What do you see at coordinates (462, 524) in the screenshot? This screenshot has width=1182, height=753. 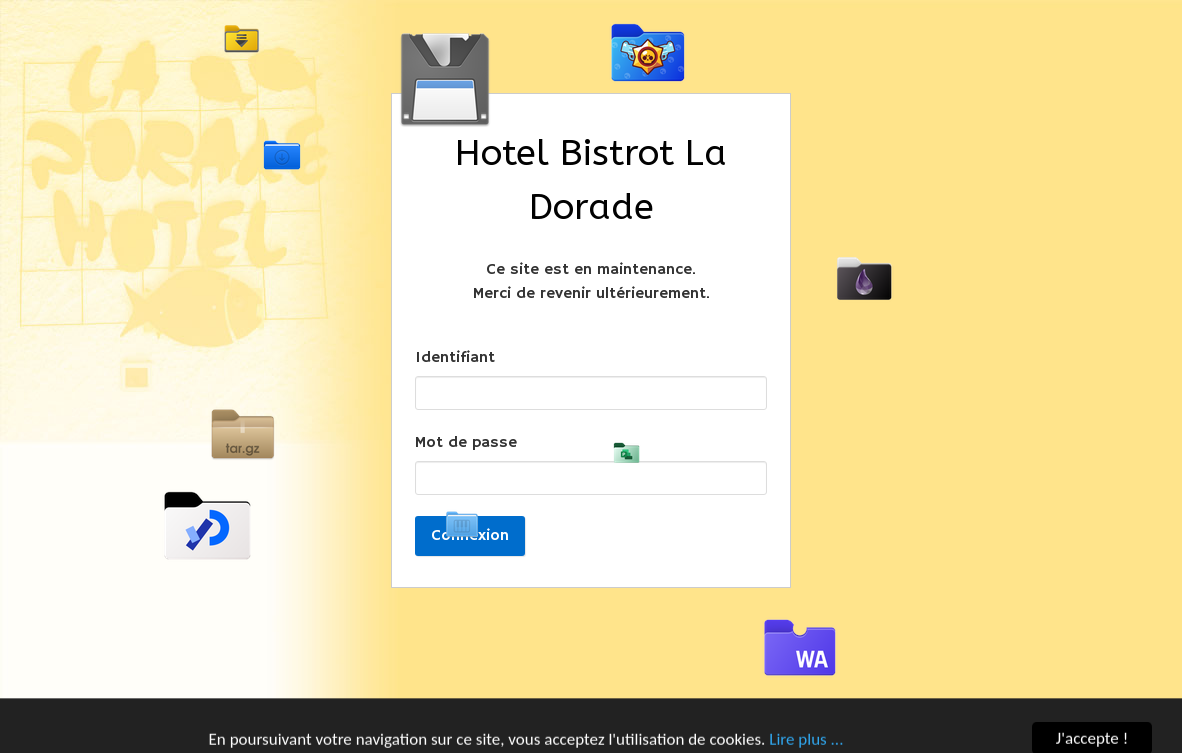 I see `open your music folder` at bounding box center [462, 524].